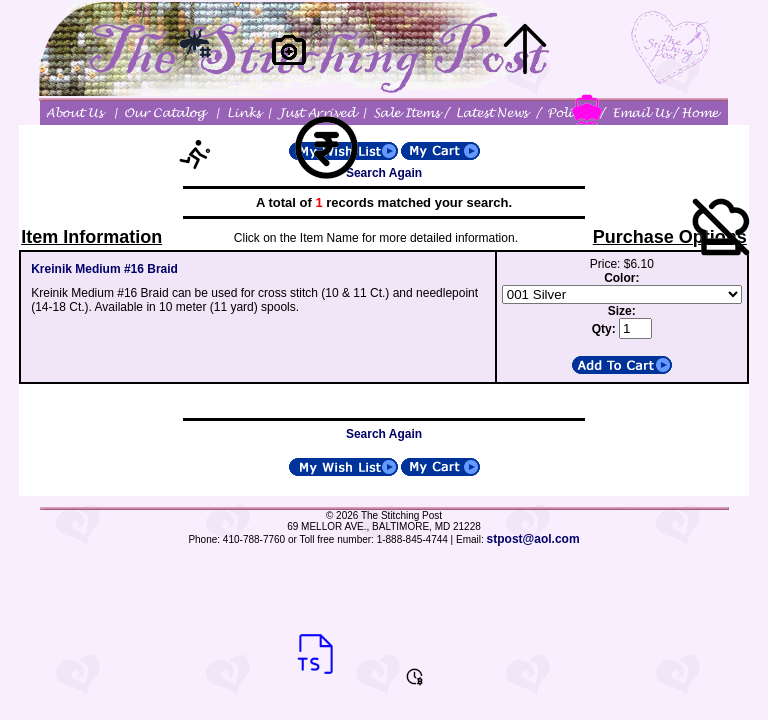 This screenshot has width=768, height=720. Describe the element at coordinates (195, 154) in the screenshot. I see `access volleyball or beach sports activities` at that location.